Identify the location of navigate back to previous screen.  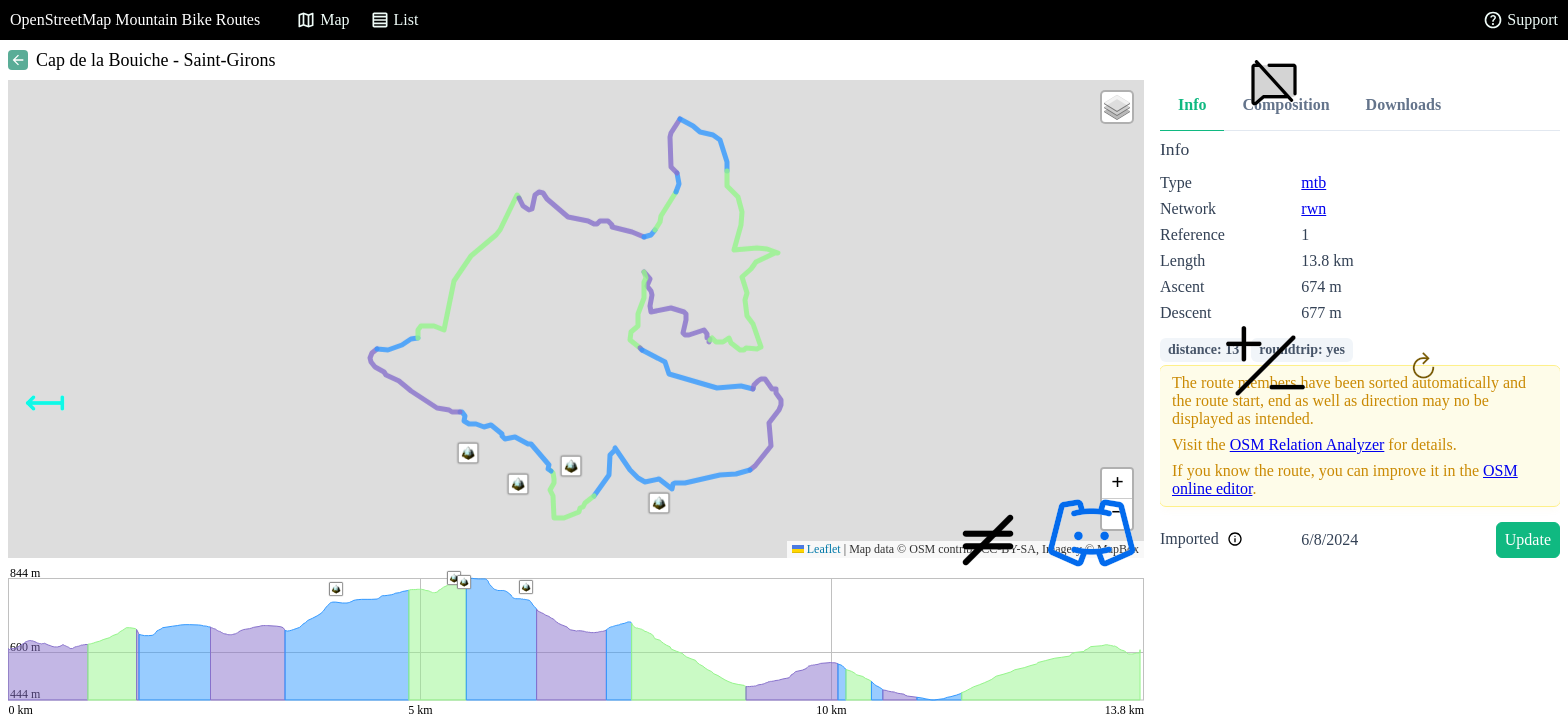
(45, 403).